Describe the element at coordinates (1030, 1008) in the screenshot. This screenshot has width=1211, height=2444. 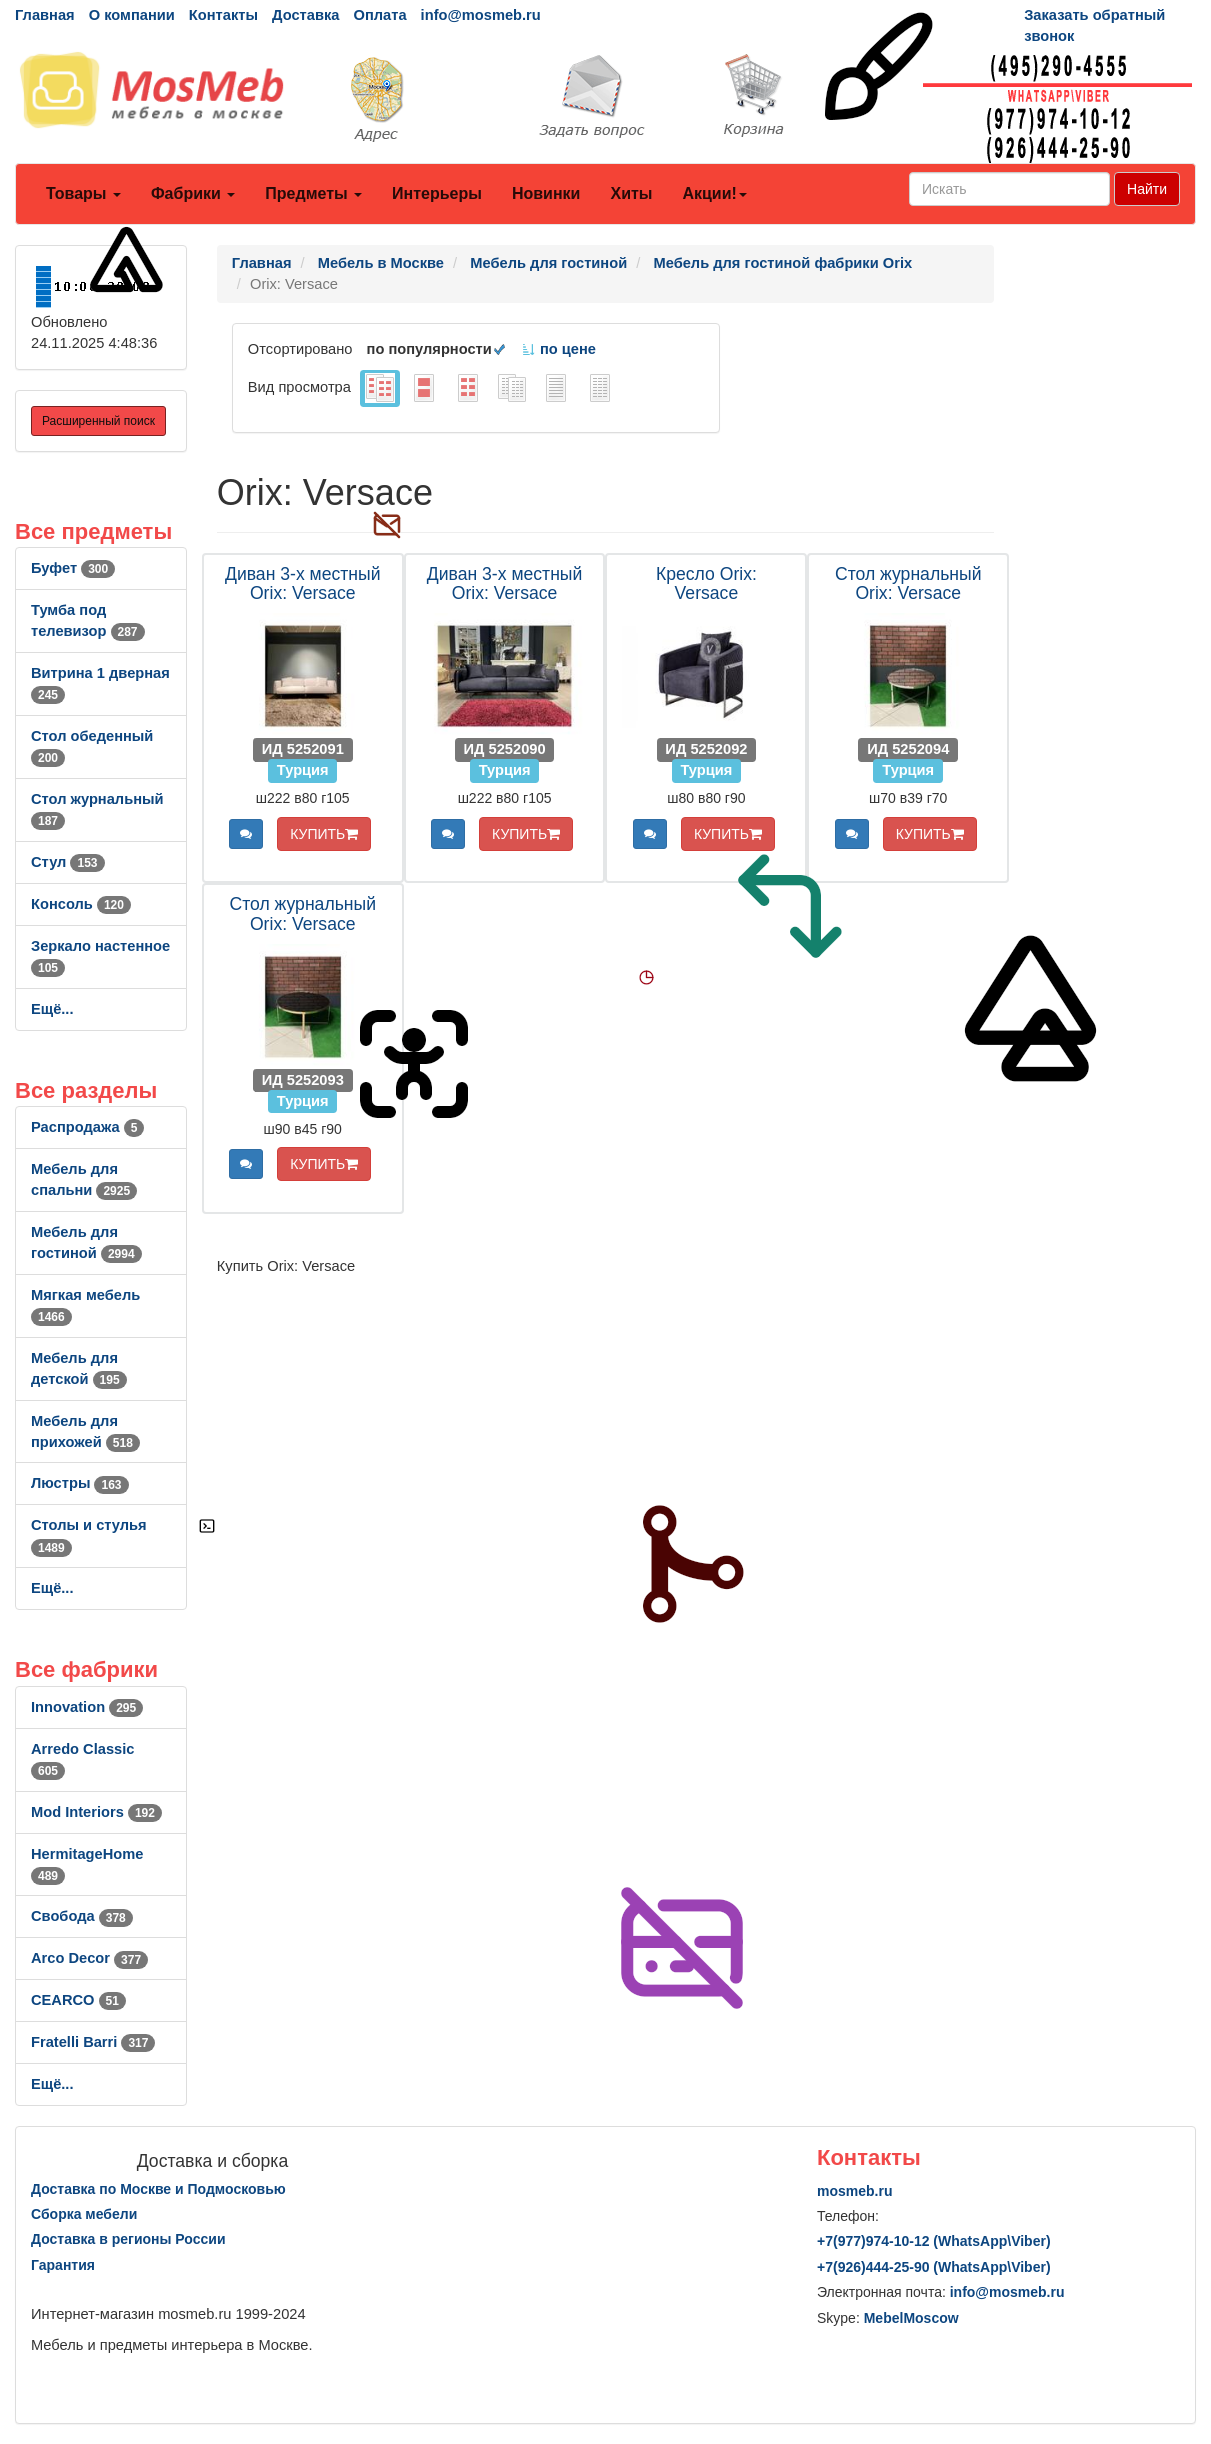
I see `navigate to previous or parent level` at that location.